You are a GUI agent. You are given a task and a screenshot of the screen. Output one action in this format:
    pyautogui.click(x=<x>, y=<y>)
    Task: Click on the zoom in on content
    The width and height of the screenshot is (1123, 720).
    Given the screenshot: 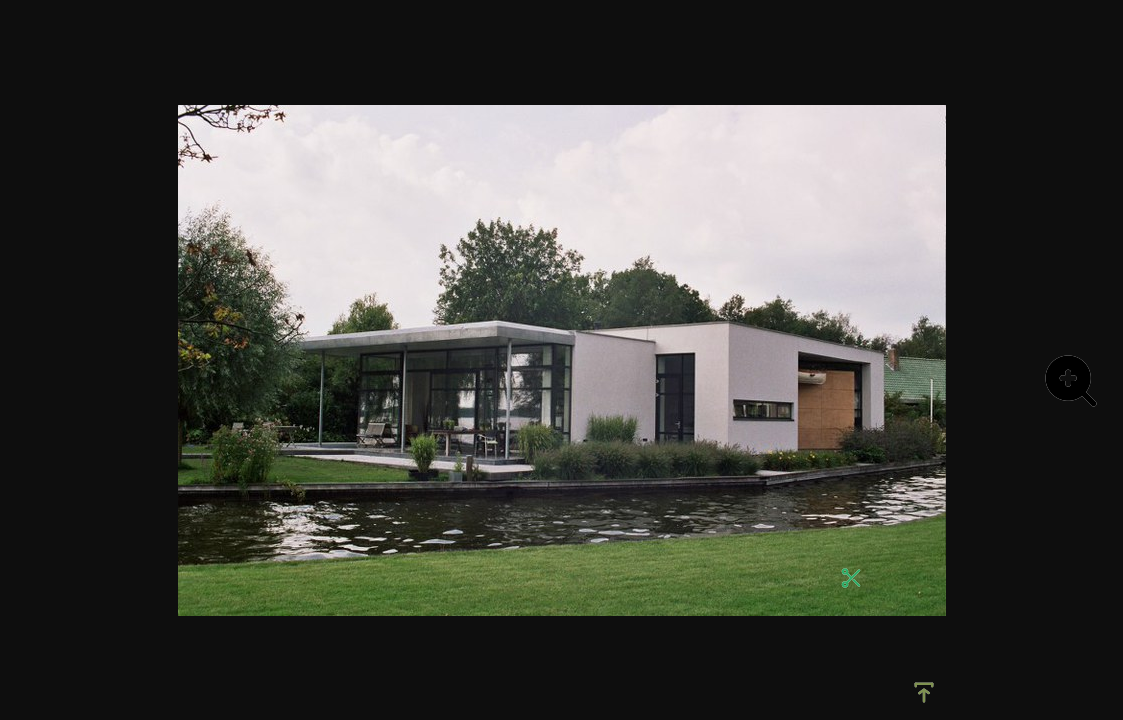 What is the action you would take?
    pyautogui.click(x=1071, y=381)
    